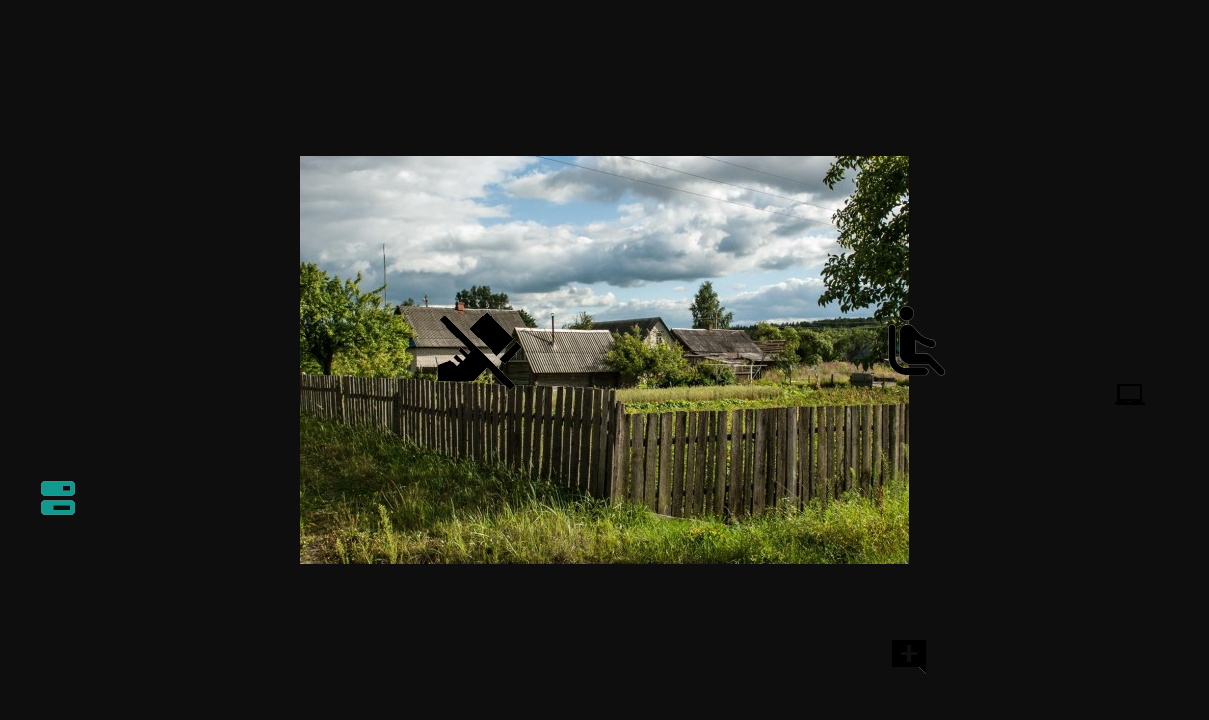  What do you see at coordinates (480, 350) in the screenshot?
I see `indicates a restricted area where walking is prohibited` at bounding box center [480, 350].